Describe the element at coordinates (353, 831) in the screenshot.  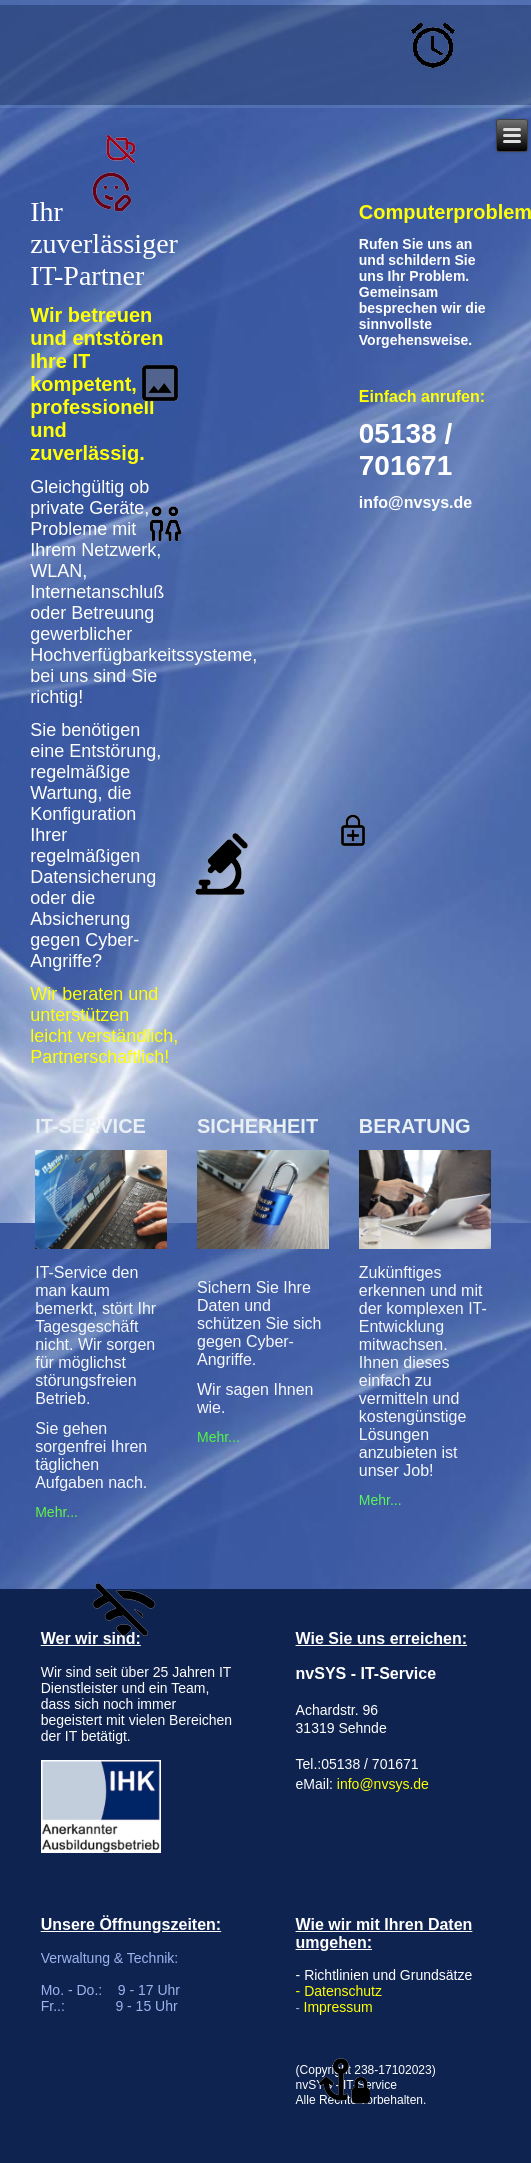
I see `enable enhanced encryption for added security` at that location.